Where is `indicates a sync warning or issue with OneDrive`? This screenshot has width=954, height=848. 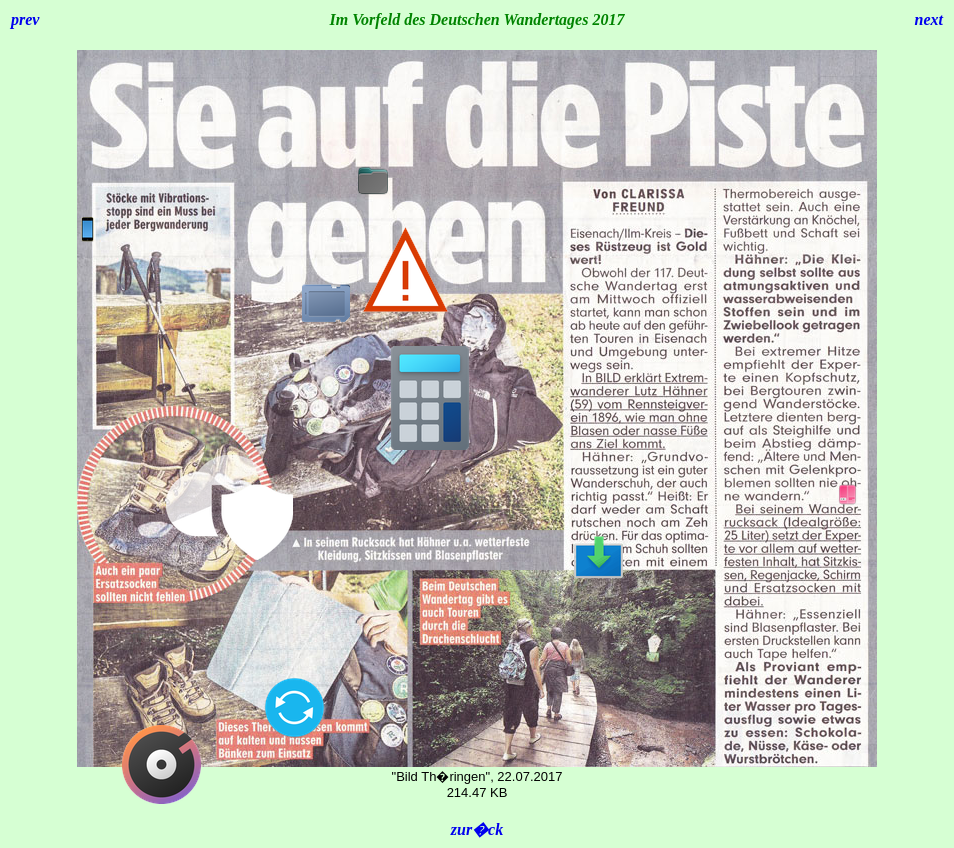
indicates a sync warning or issue with OneDrive is located at coordinates (405, 269).